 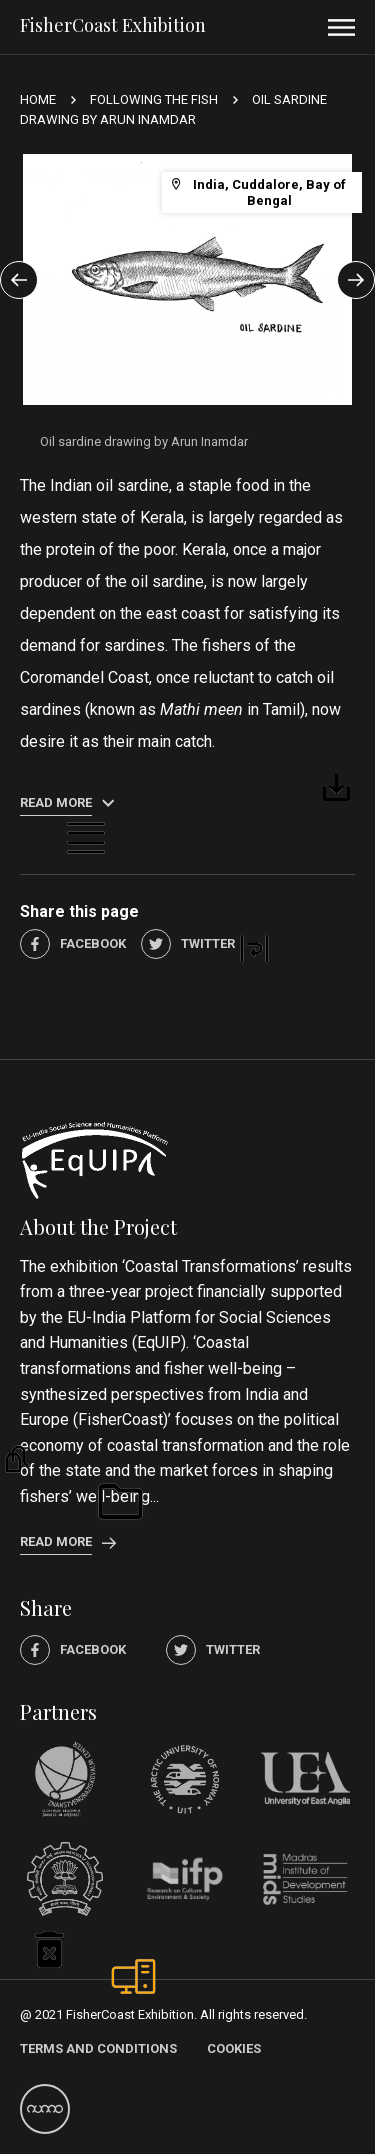 What do you see at coordinates (254, 948) in the screenshot?
I see `wrap text to column width` at bounding box center [254, 948].